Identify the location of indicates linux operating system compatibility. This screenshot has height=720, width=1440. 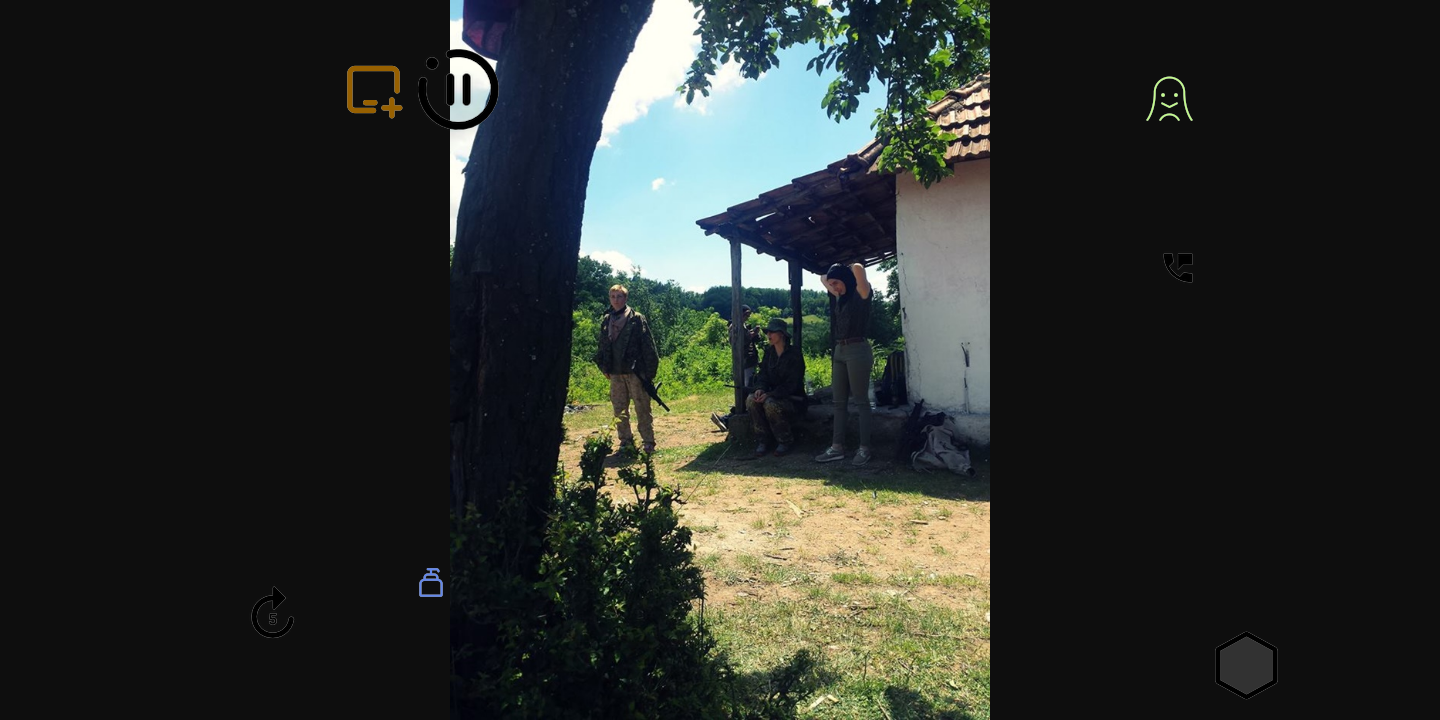
(1169, 101).